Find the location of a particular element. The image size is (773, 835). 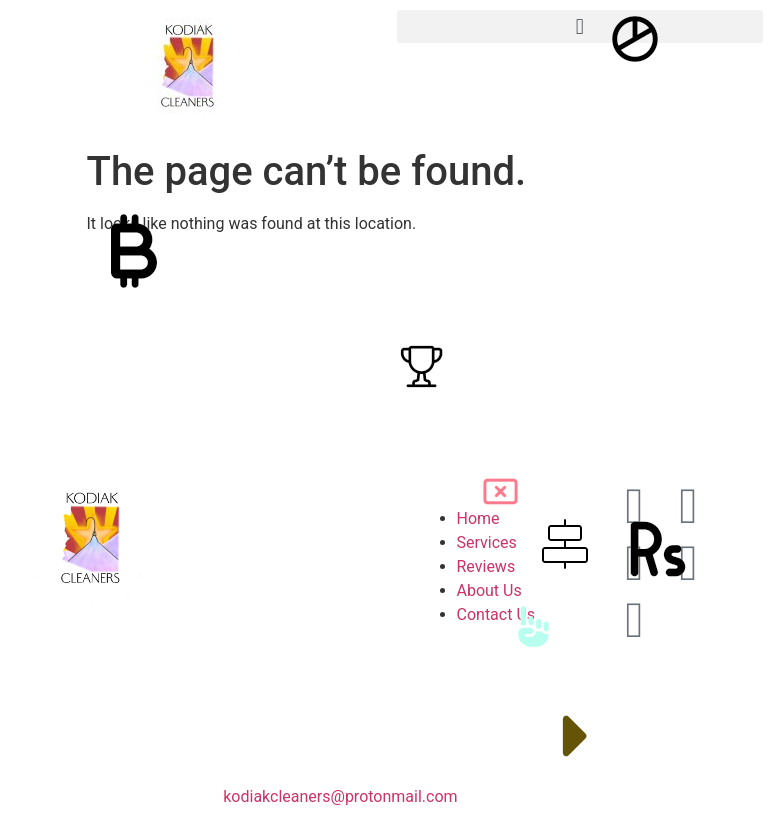

view analytics or statistics breakdown is located at coordinates (635, 39).